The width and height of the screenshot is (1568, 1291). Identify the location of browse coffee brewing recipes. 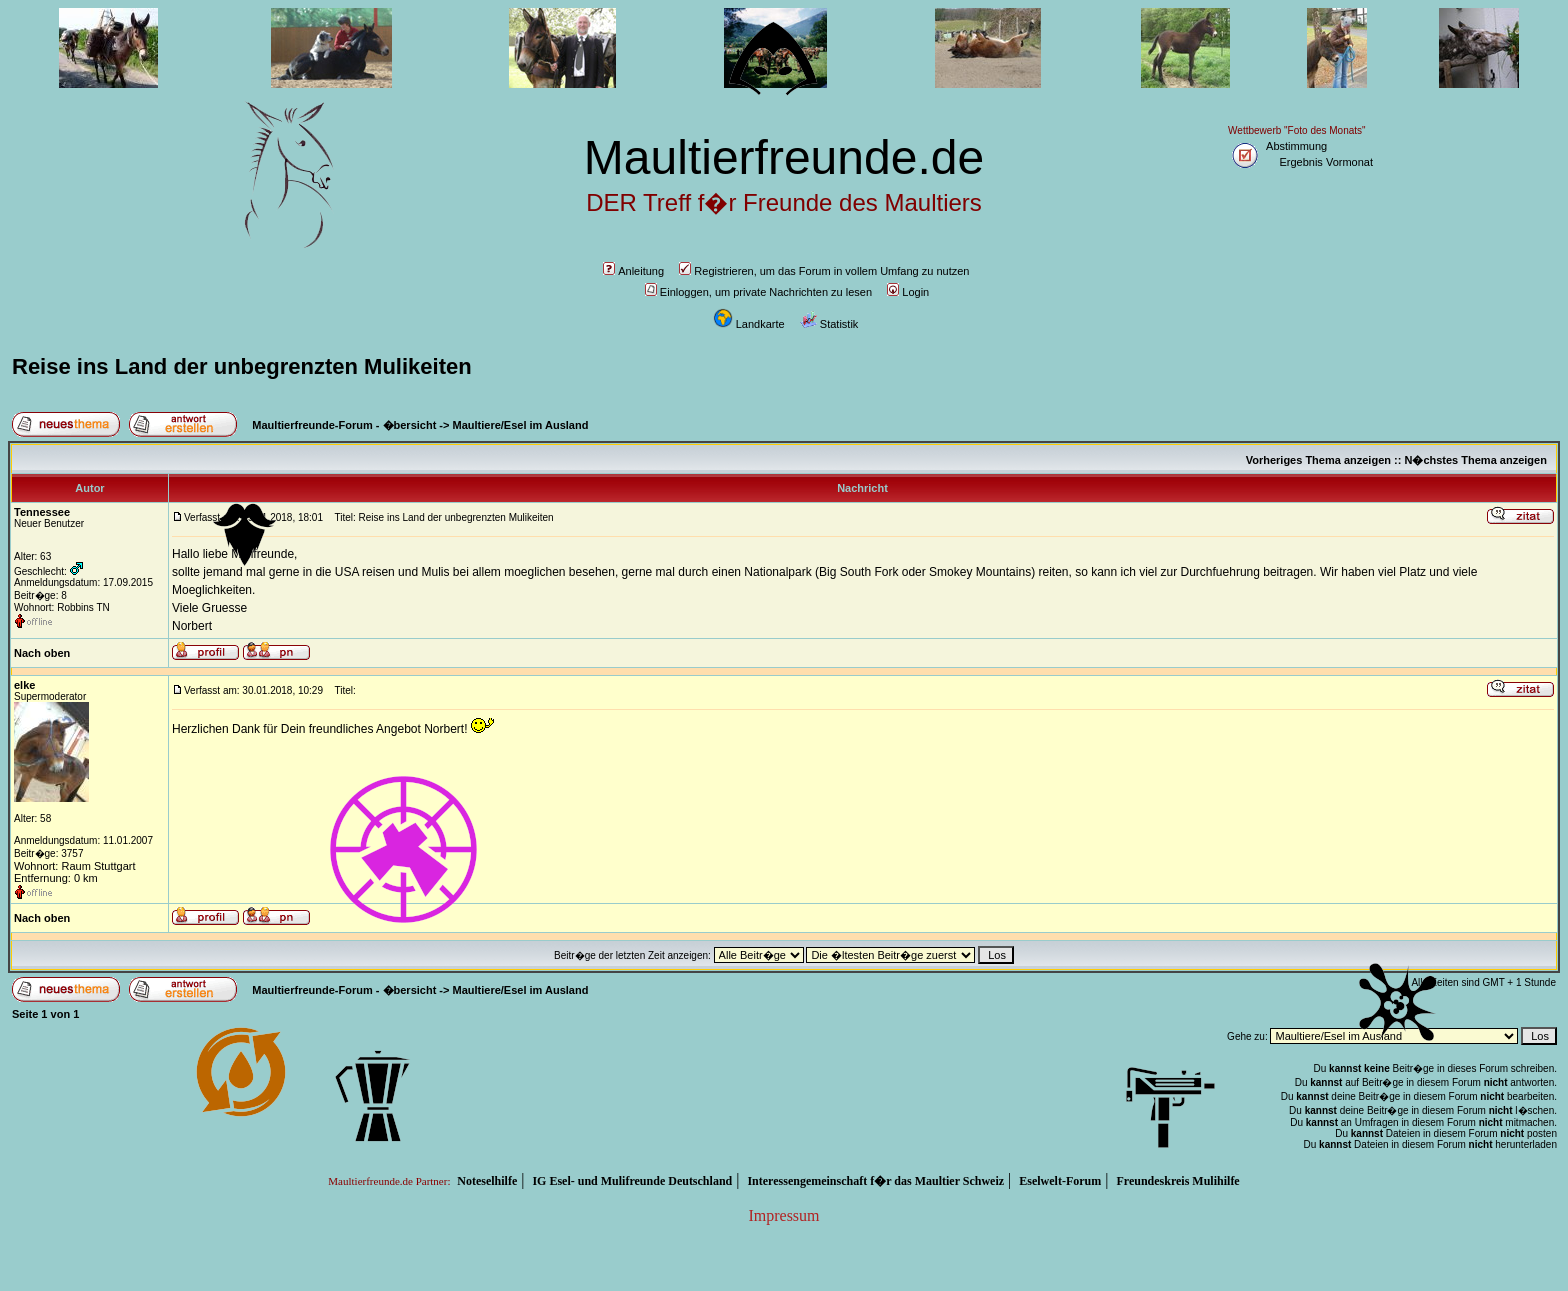
(378, 1096).